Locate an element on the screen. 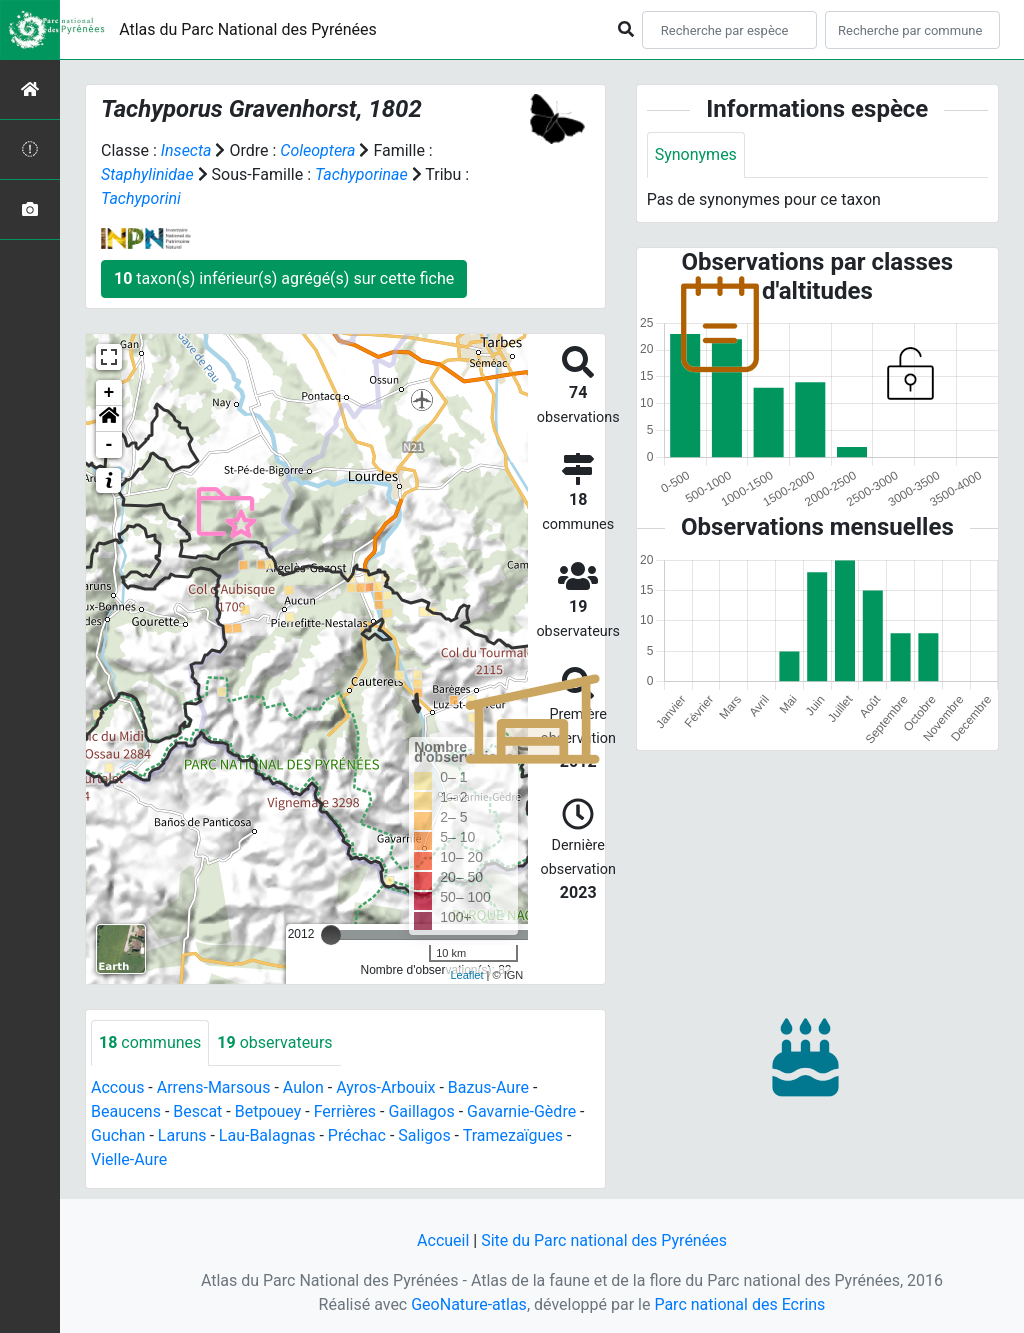  view birthday or celebration events is located at coordinates (805, 1058).